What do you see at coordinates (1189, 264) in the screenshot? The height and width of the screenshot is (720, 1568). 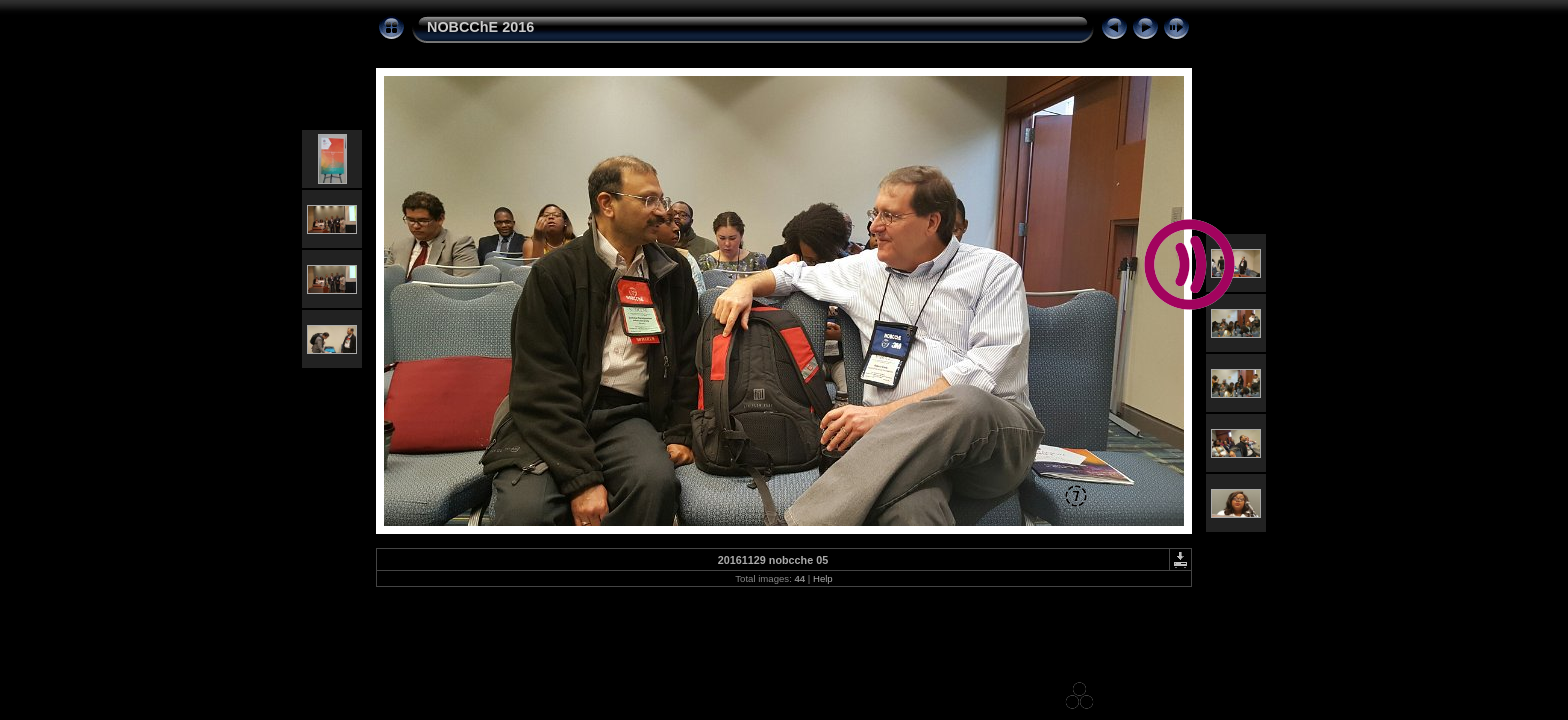 I see `tap to pay with contactless payment` at bounding box center [1189, 264].